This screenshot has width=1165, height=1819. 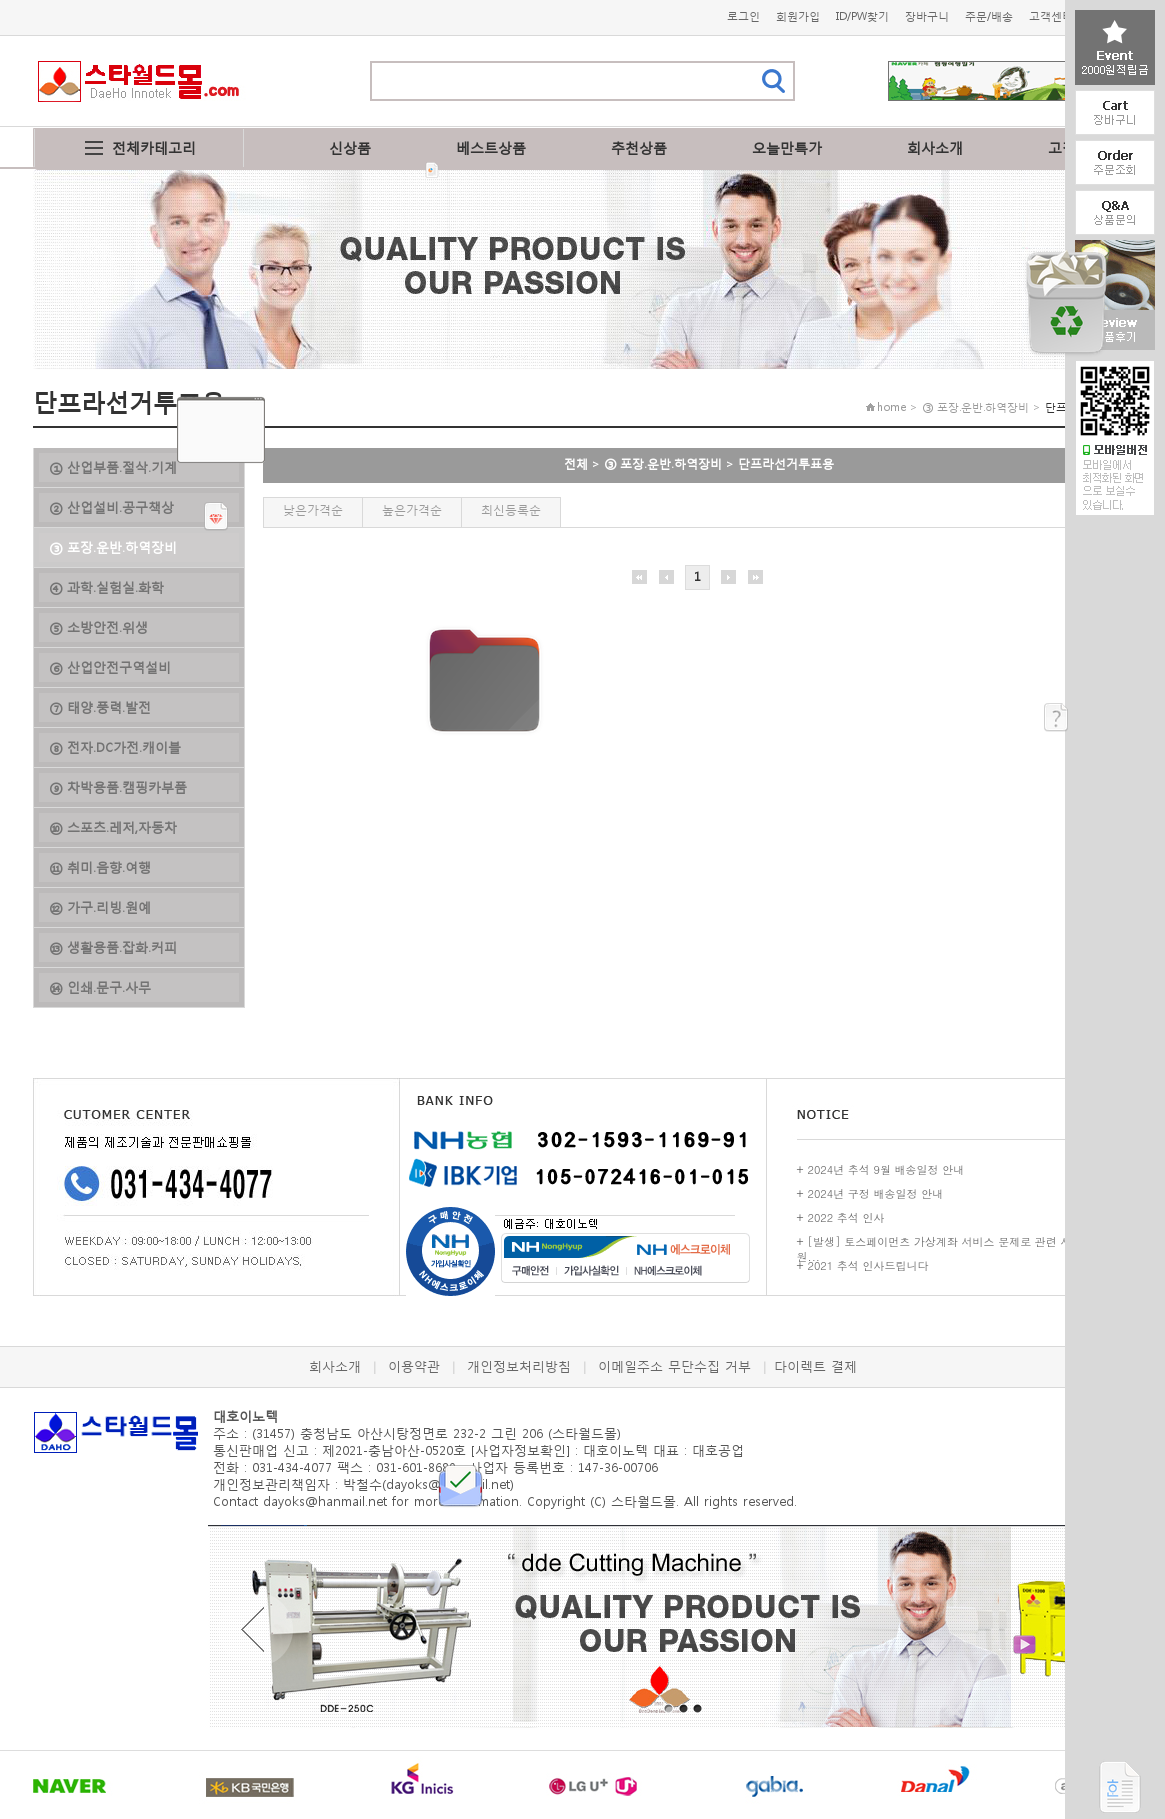 What do you see at coordinates (484, 680) in the screenshot?
I see `open file folder` at bounding box center [484, 680].